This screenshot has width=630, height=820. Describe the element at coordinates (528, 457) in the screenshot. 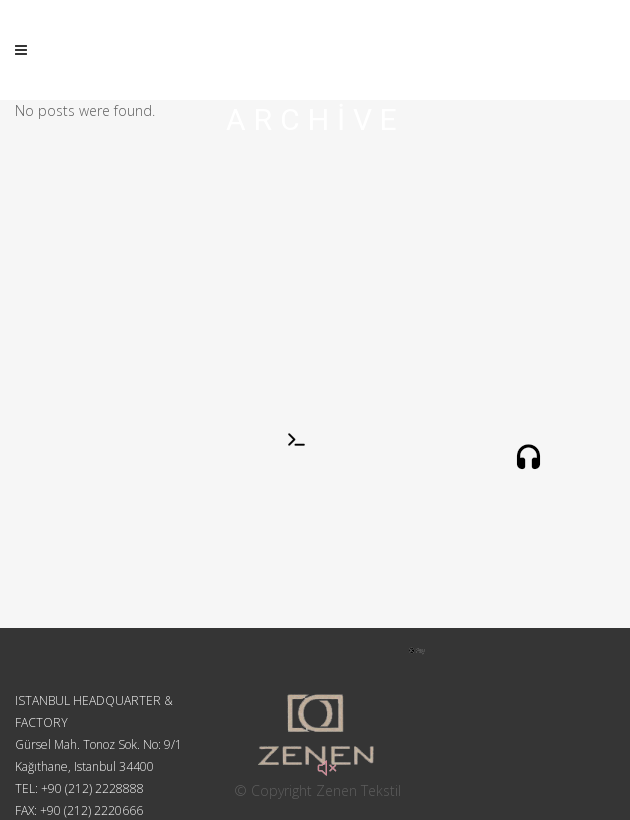

I see `access audio or music player` at that location.